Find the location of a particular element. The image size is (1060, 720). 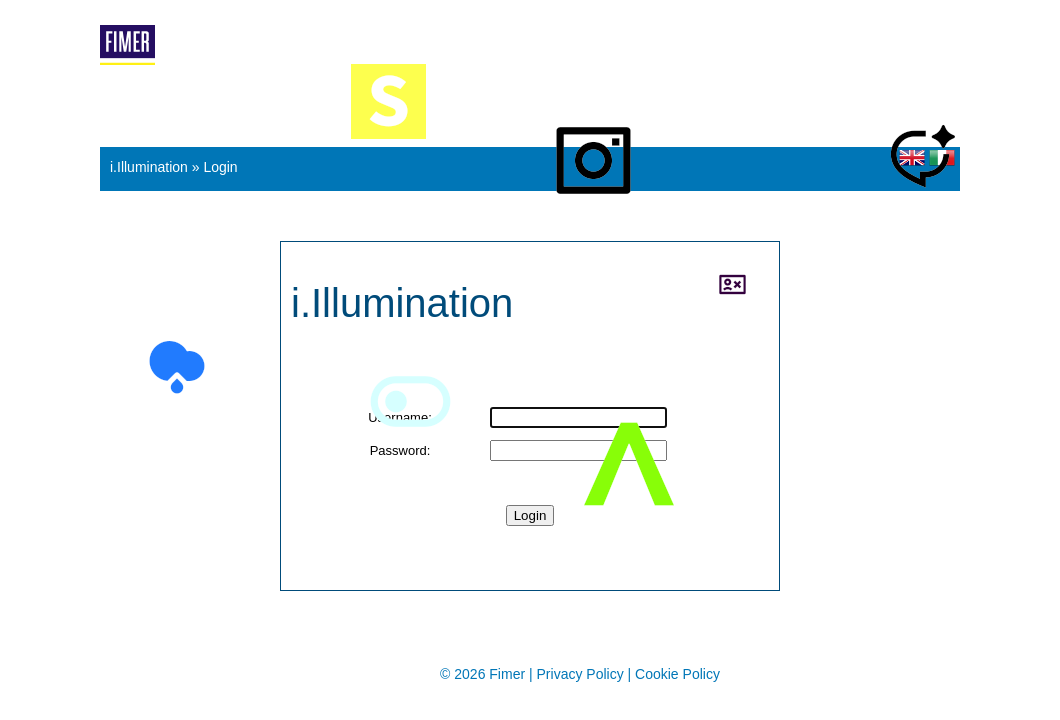

expired pass or credential is located at coordinates (732, 284).